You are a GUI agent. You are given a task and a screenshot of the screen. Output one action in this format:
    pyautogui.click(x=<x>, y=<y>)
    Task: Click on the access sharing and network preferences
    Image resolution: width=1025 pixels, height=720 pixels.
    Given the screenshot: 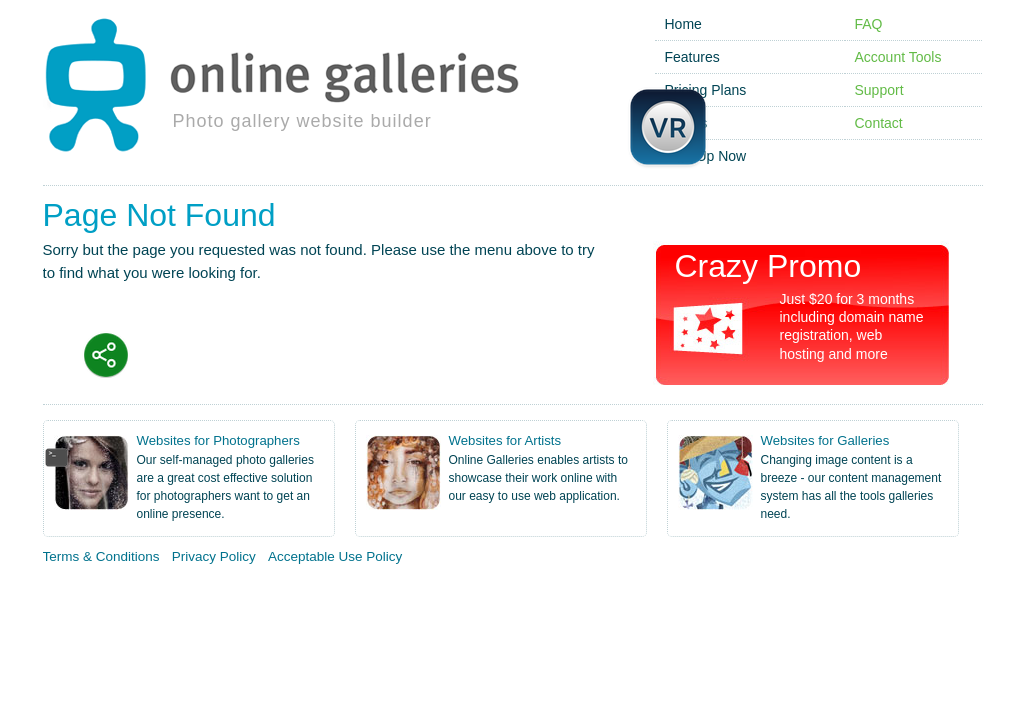 What is the action you would take?
    pyautogui.click(x=106, y=355)
    